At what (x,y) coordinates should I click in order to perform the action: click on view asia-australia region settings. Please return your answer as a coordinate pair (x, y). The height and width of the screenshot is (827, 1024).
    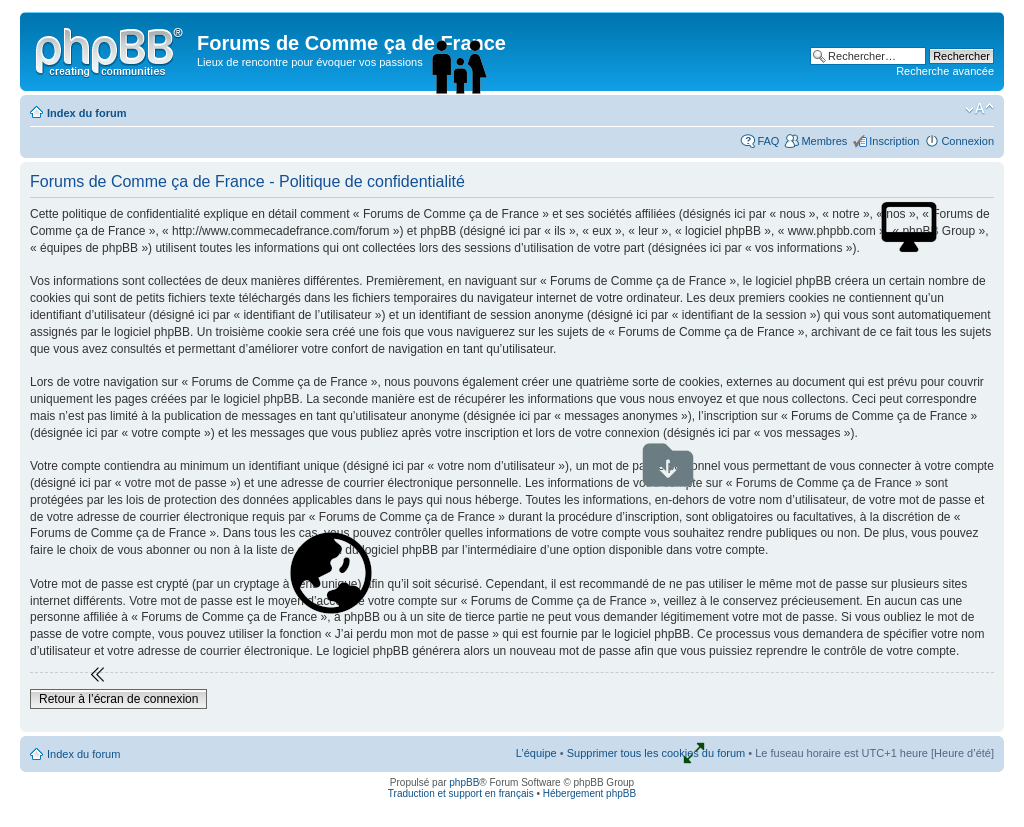
    Looking at the image, I should click on (331, 573).